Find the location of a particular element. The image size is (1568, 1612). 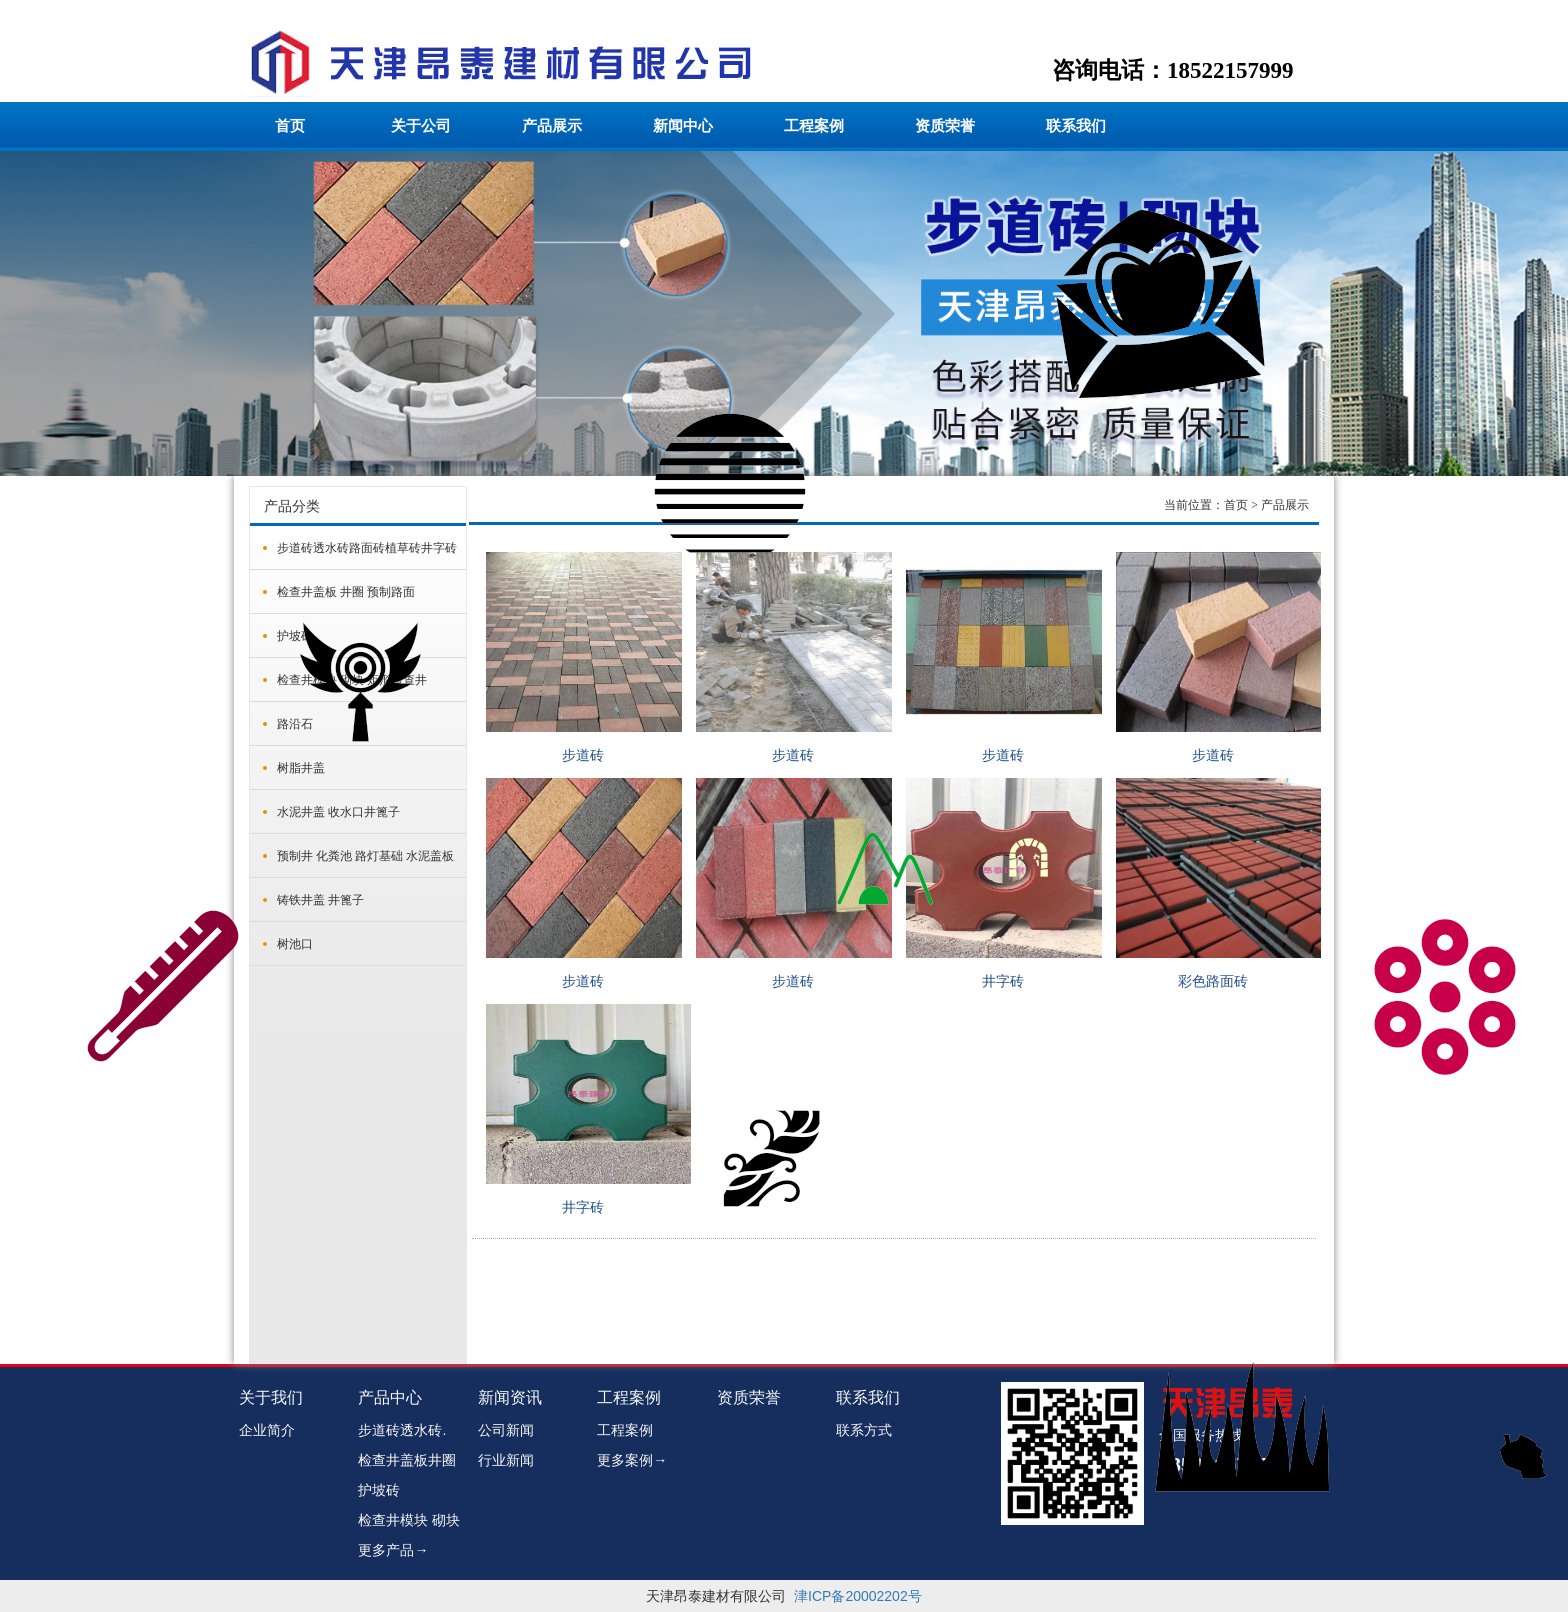

enter a dungeon or underground level is located at coordinates (1028, 857).